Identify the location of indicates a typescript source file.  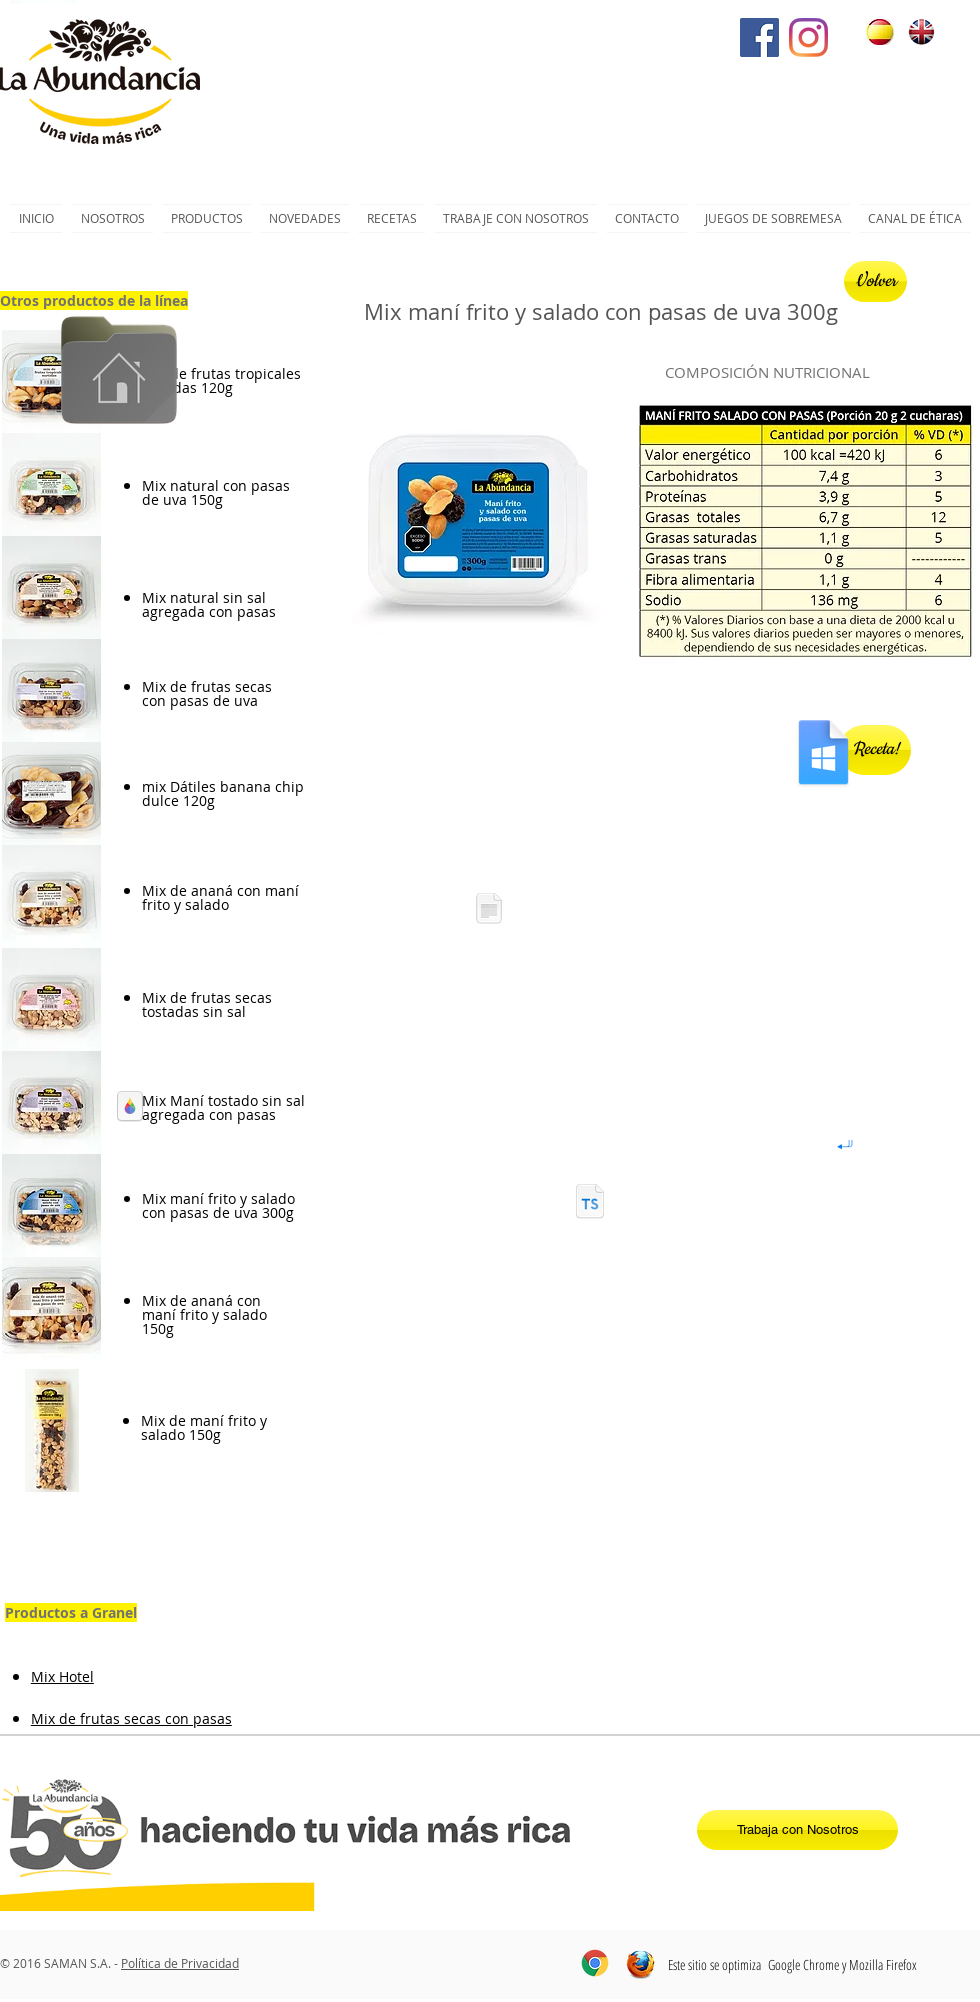
(590, 1201).